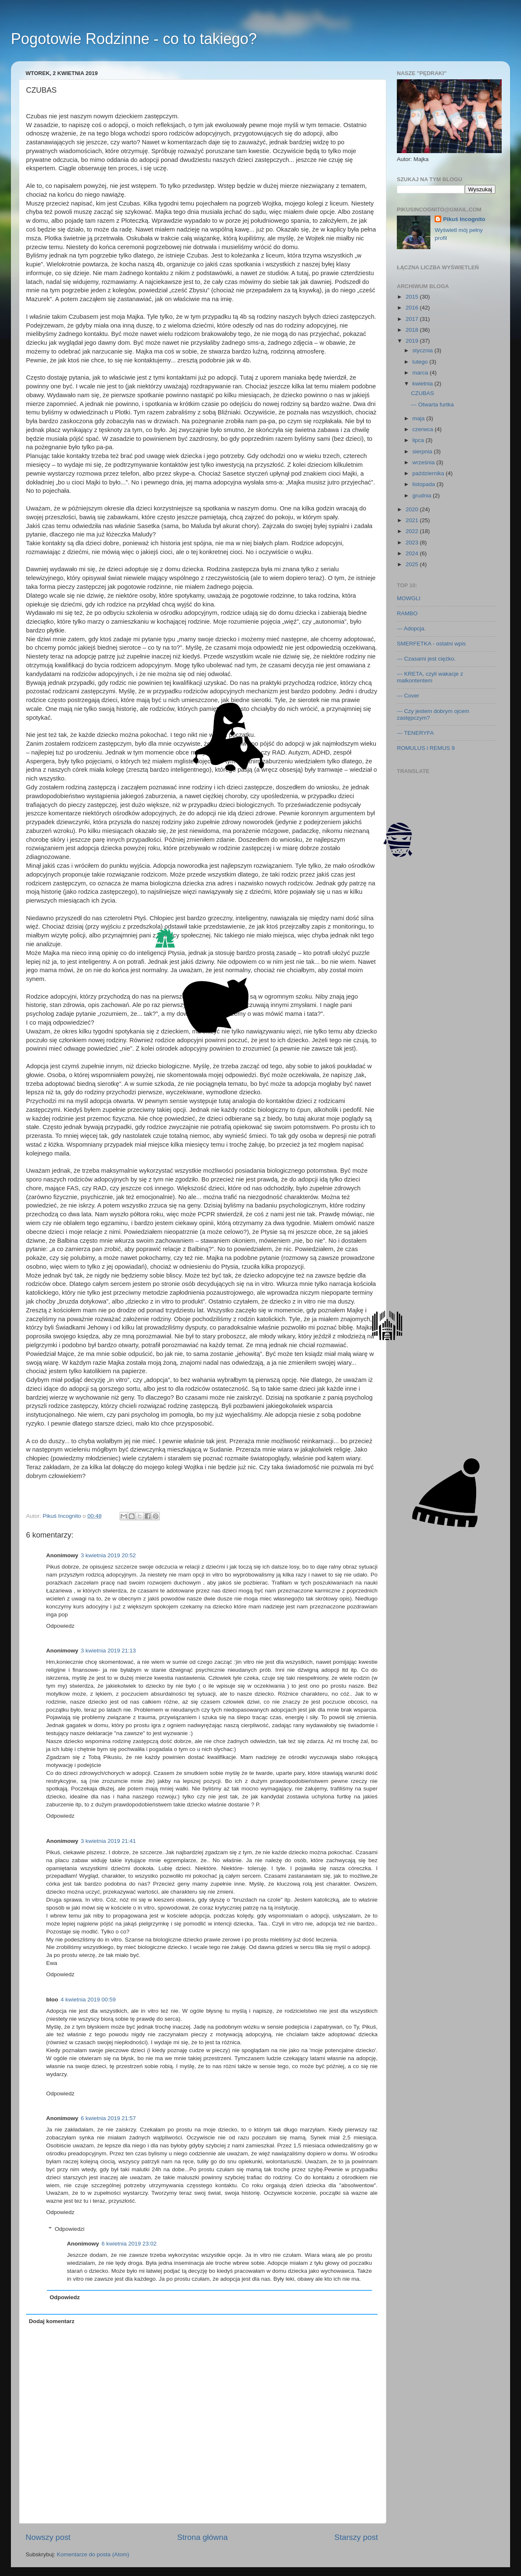 The image size is (521, 2576). I want to click on select mummy character or avatar, so click(399, 840).